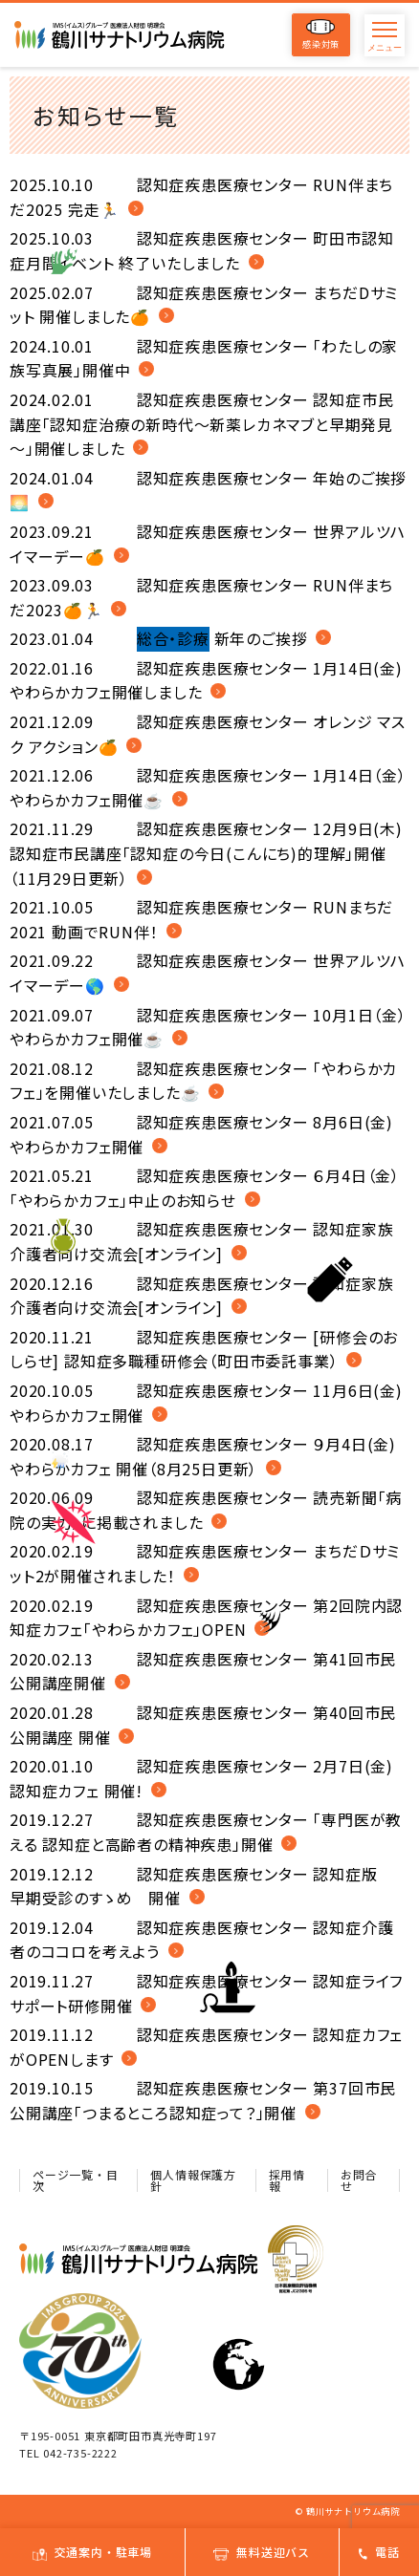 This screenshot has width=419, height=2576. What do you see at coordinates (60, 1460) in the screenshot?
I see `indicates nighttime thunderstorm conditions` at bounding box center [60, 1460].